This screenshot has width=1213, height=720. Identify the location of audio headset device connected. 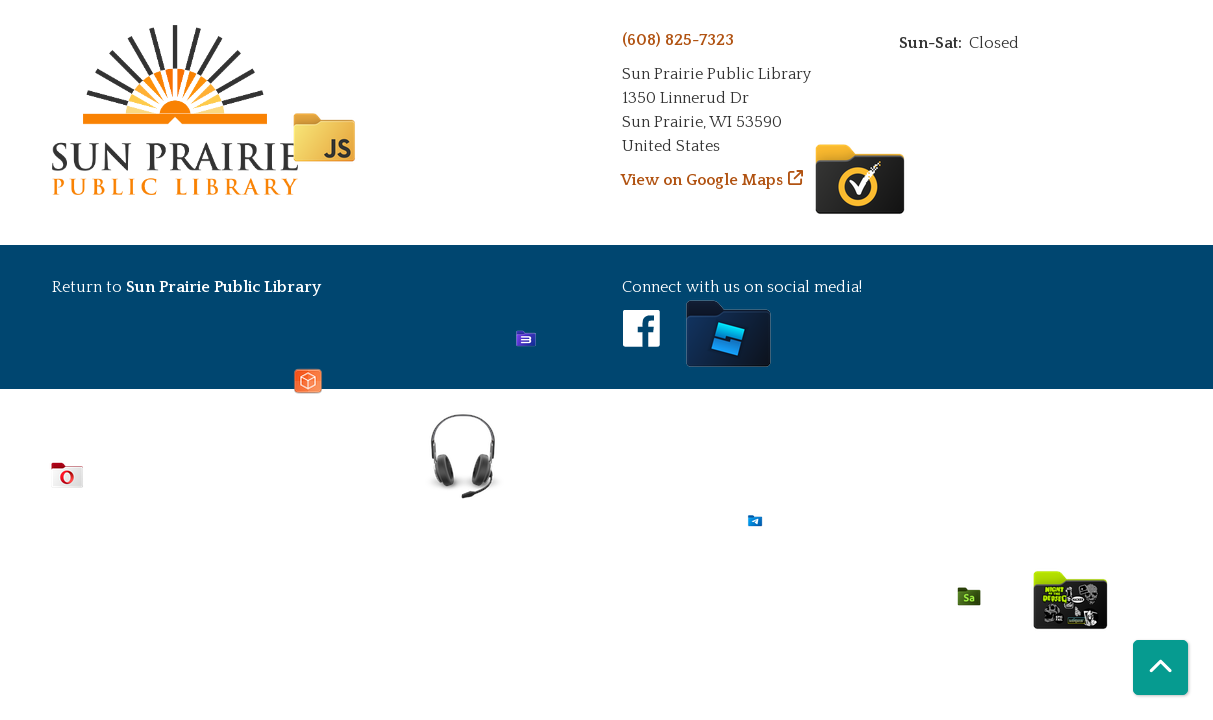
(462, 455).